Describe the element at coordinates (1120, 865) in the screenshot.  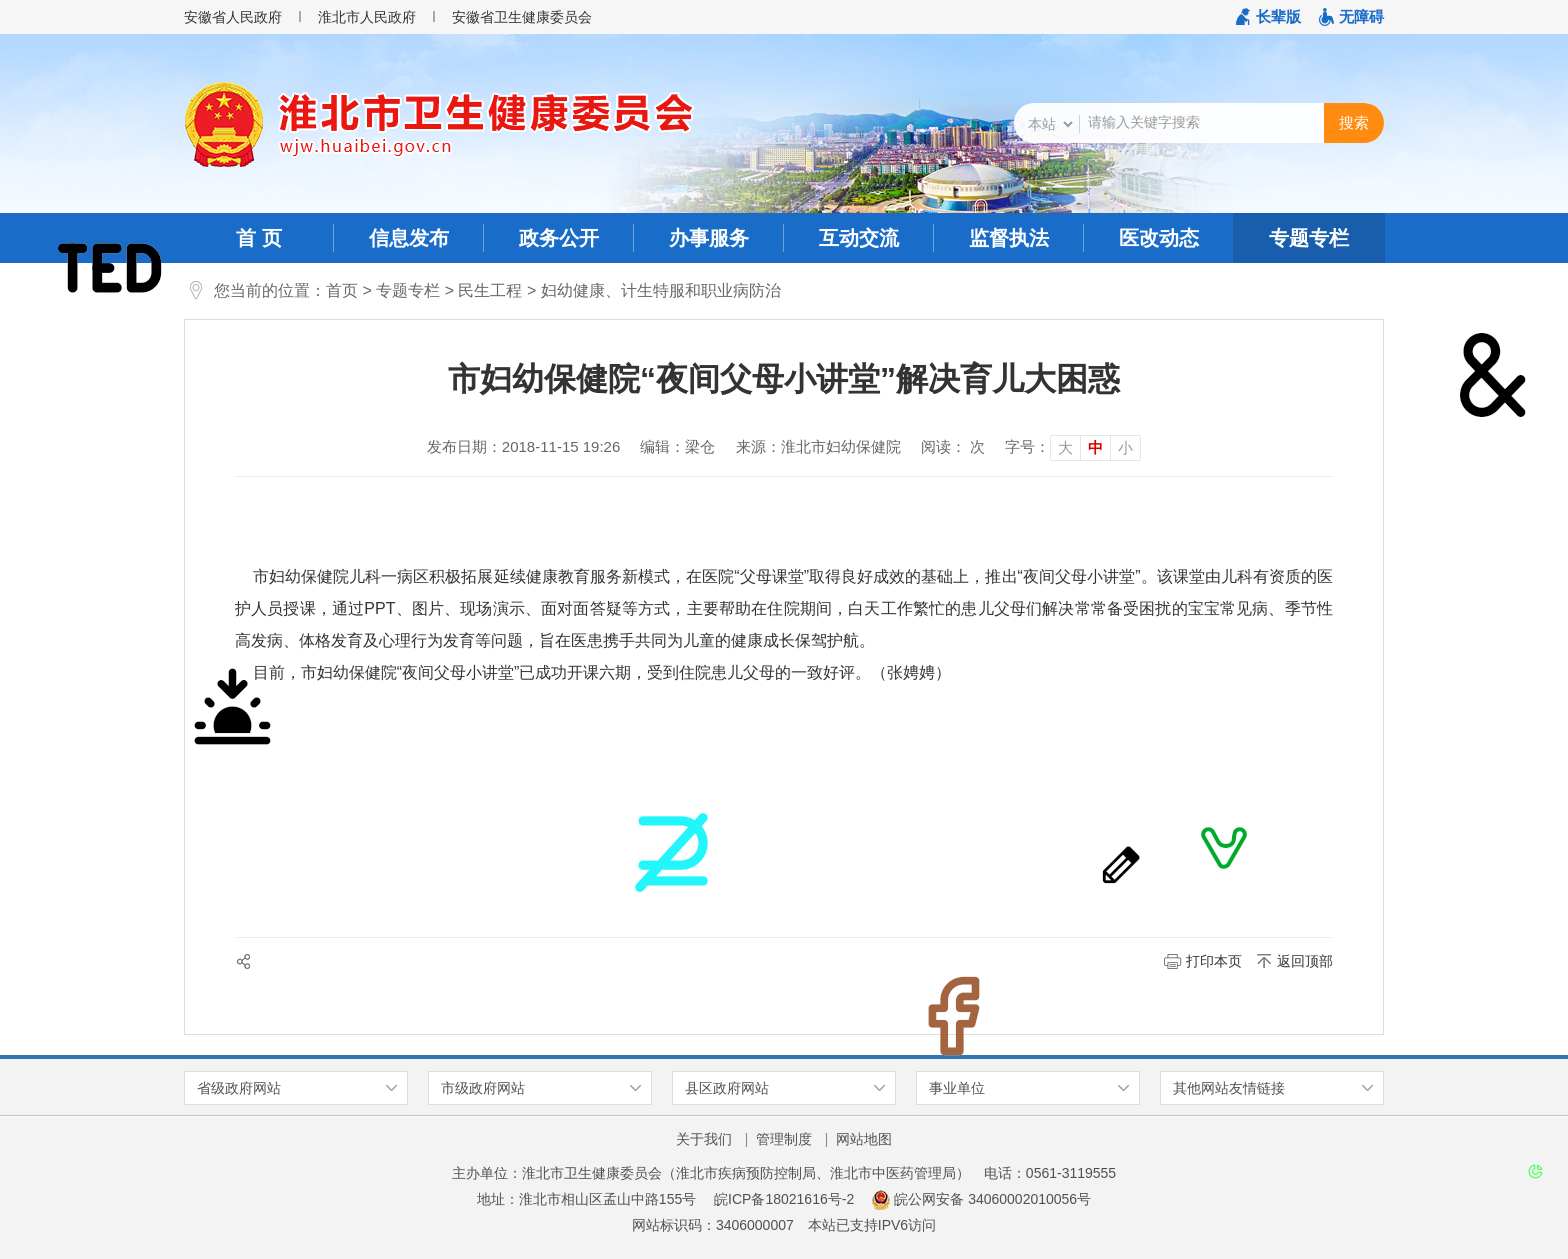
I see `edit content or text` at that location.